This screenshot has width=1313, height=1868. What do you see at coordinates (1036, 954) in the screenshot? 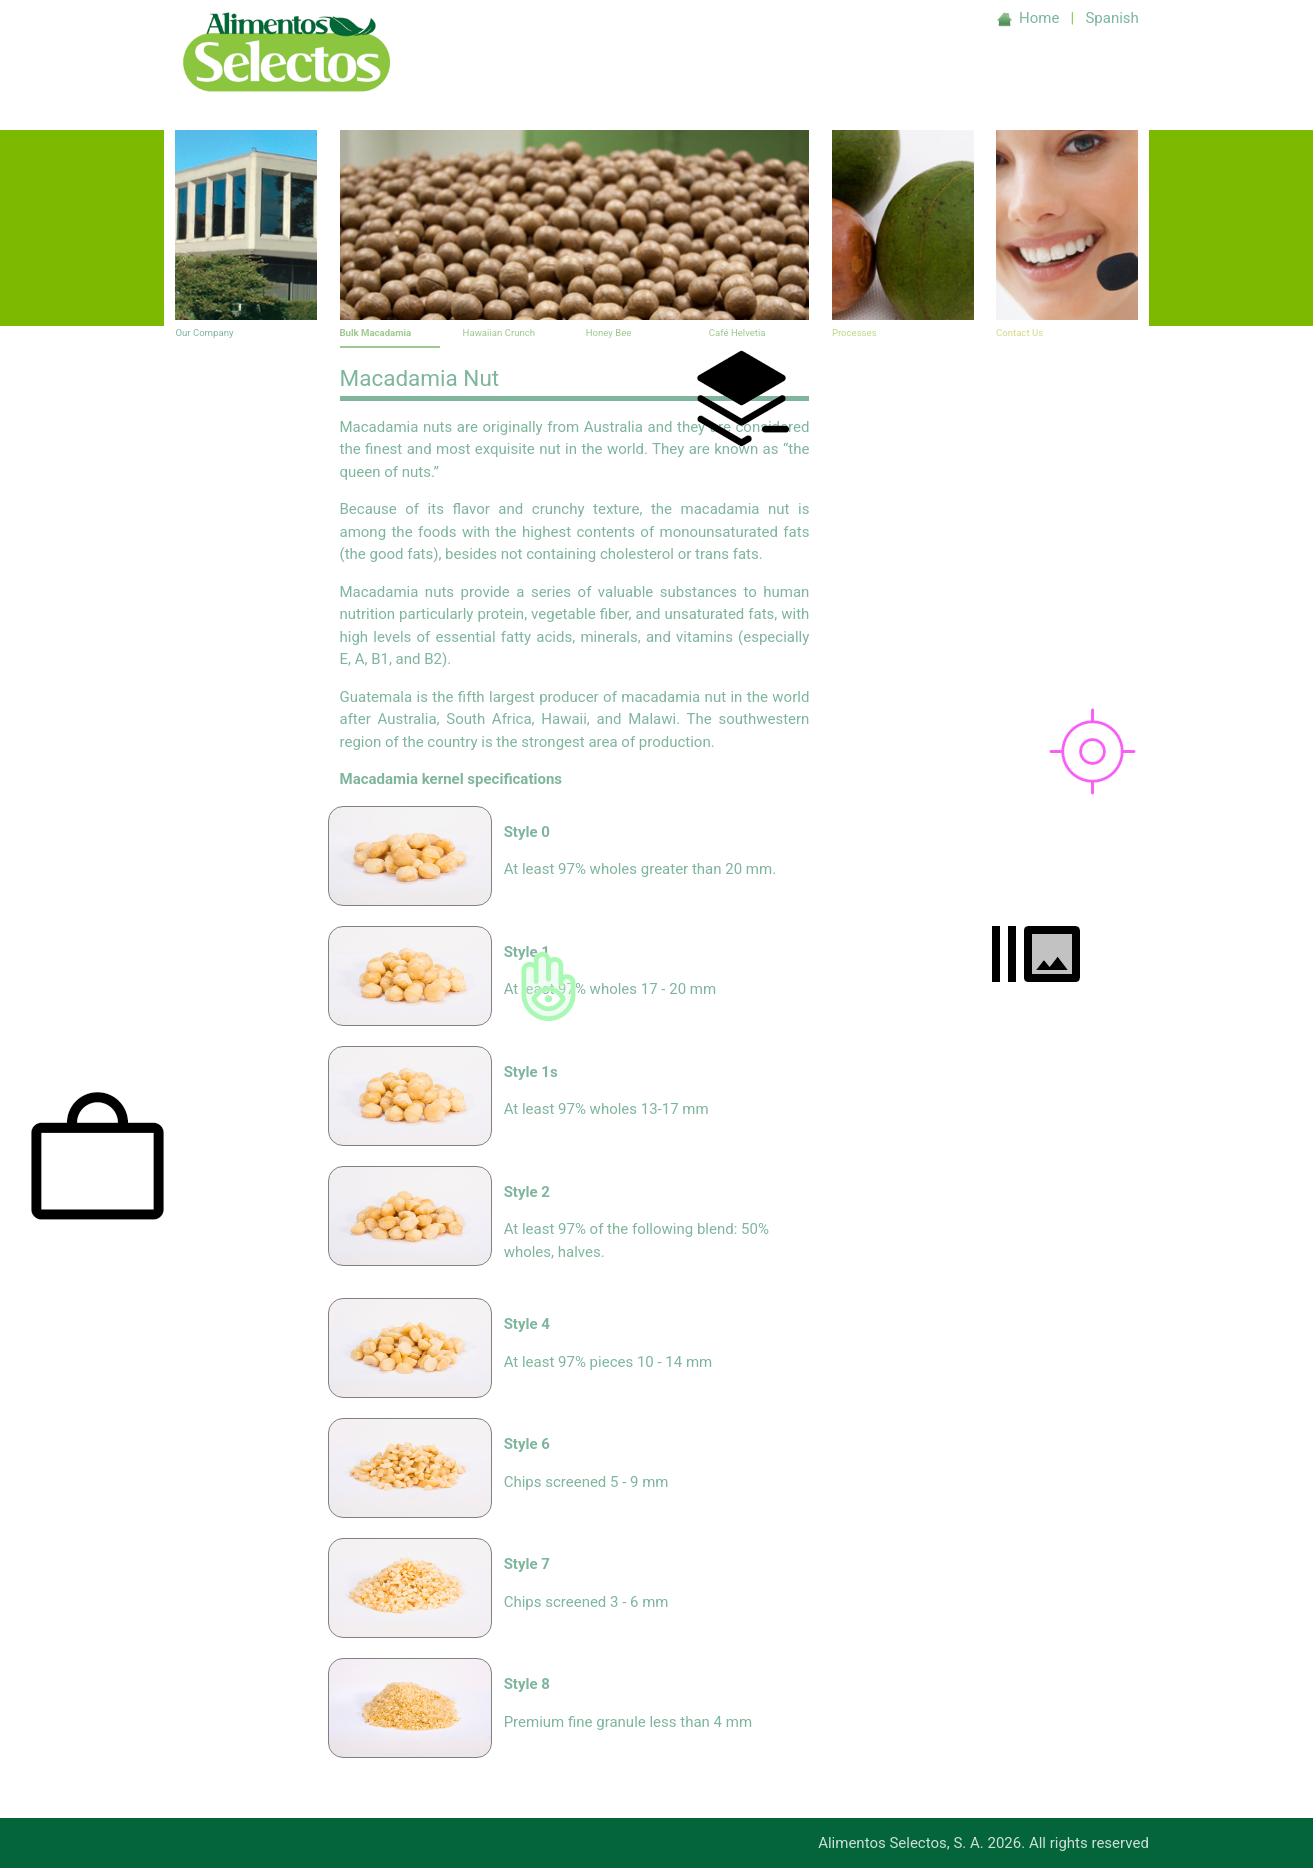
I see `enable burst mode for rapid photo capture` at bounding box center [1036, 954].